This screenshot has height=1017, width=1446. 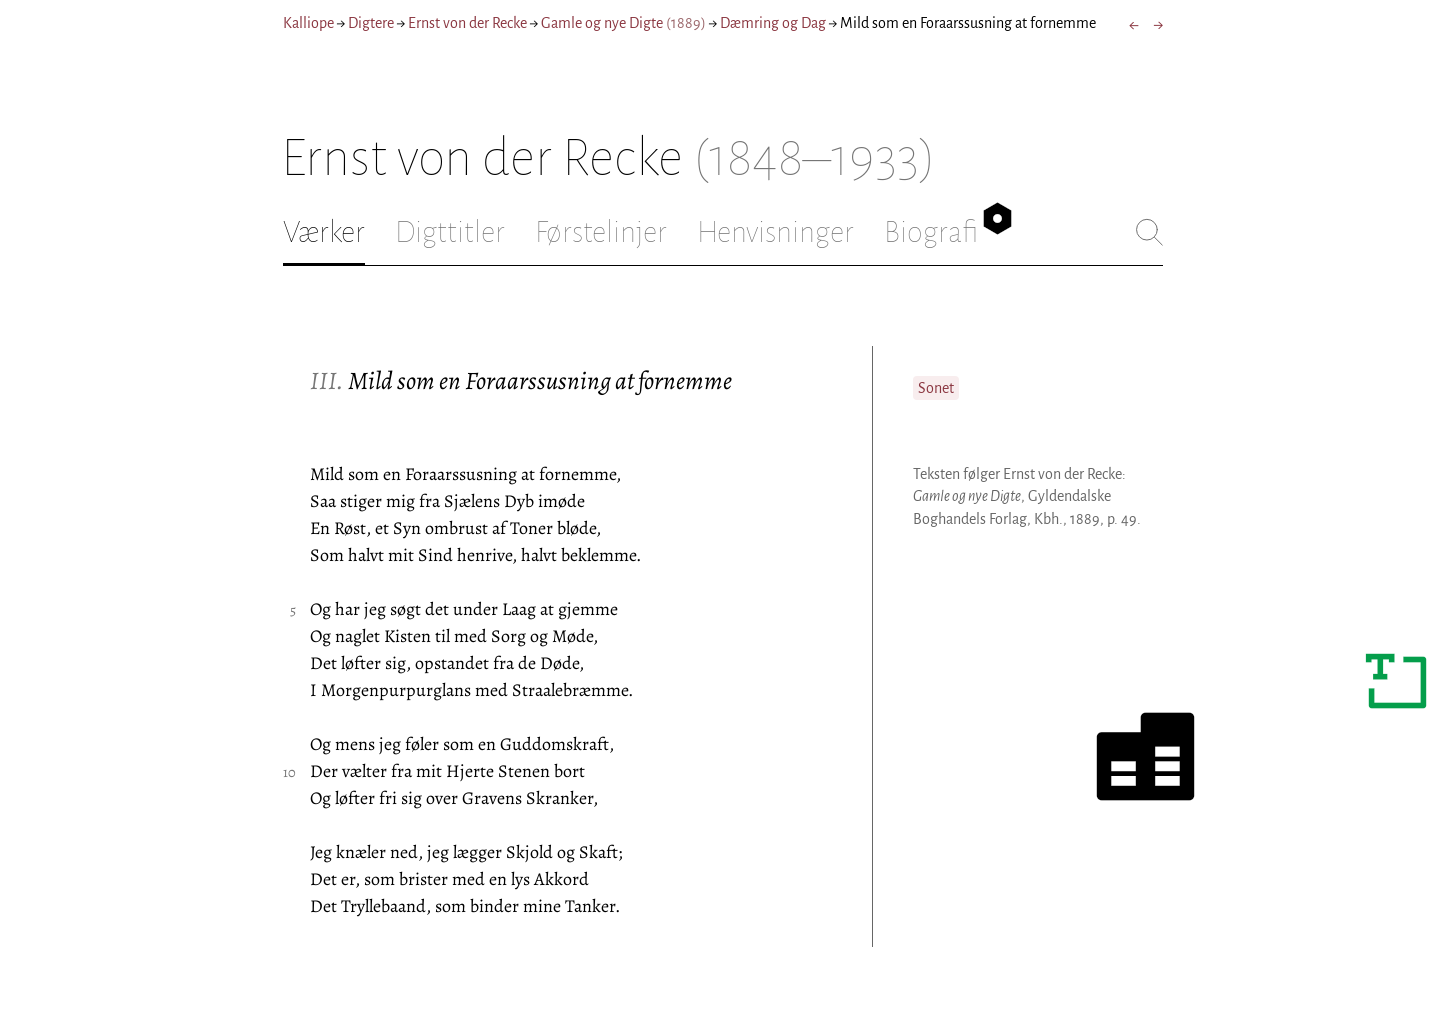 I want to click on insert a text block or text box, so click(x=1397, y=682).